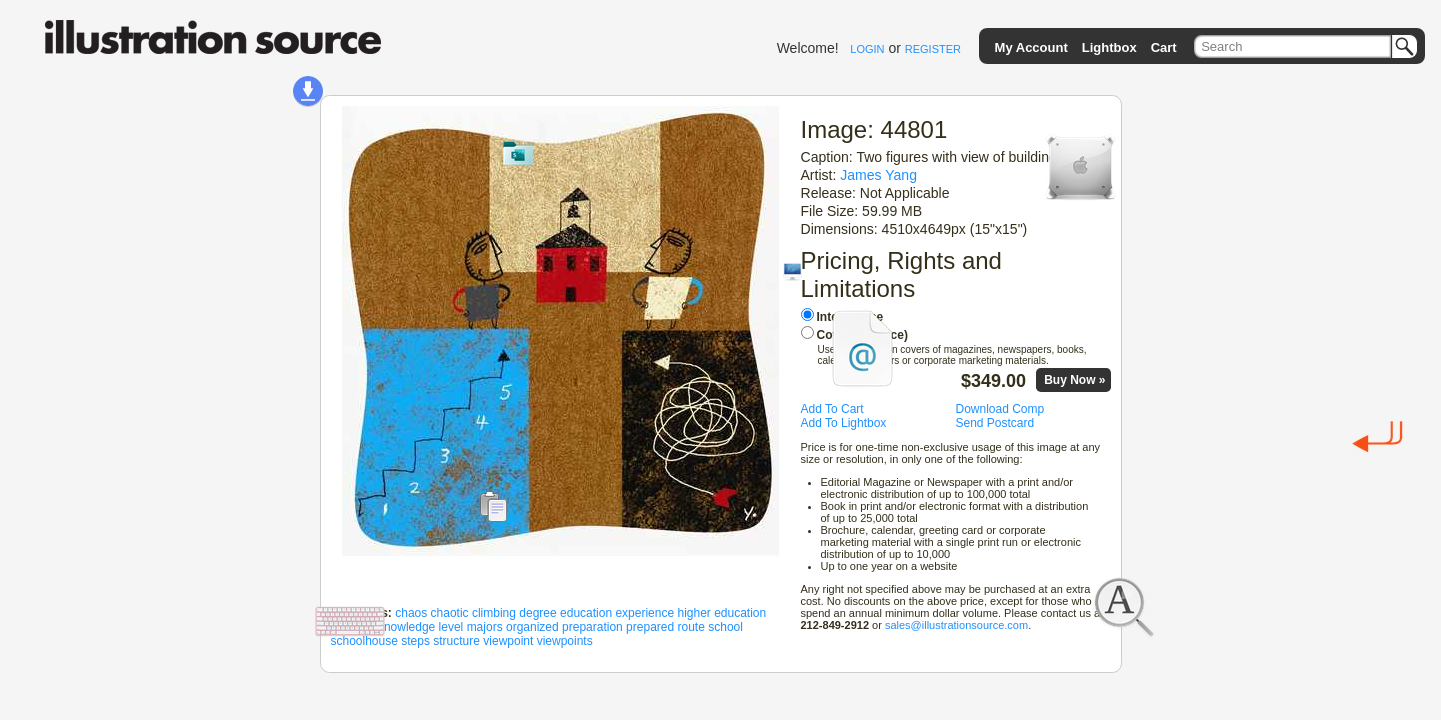 The height and width of the screenshot is (720, 1441). Describe the element at coordinates (308, 91) in the screenshot. I see `access your downloads folder` at that location.